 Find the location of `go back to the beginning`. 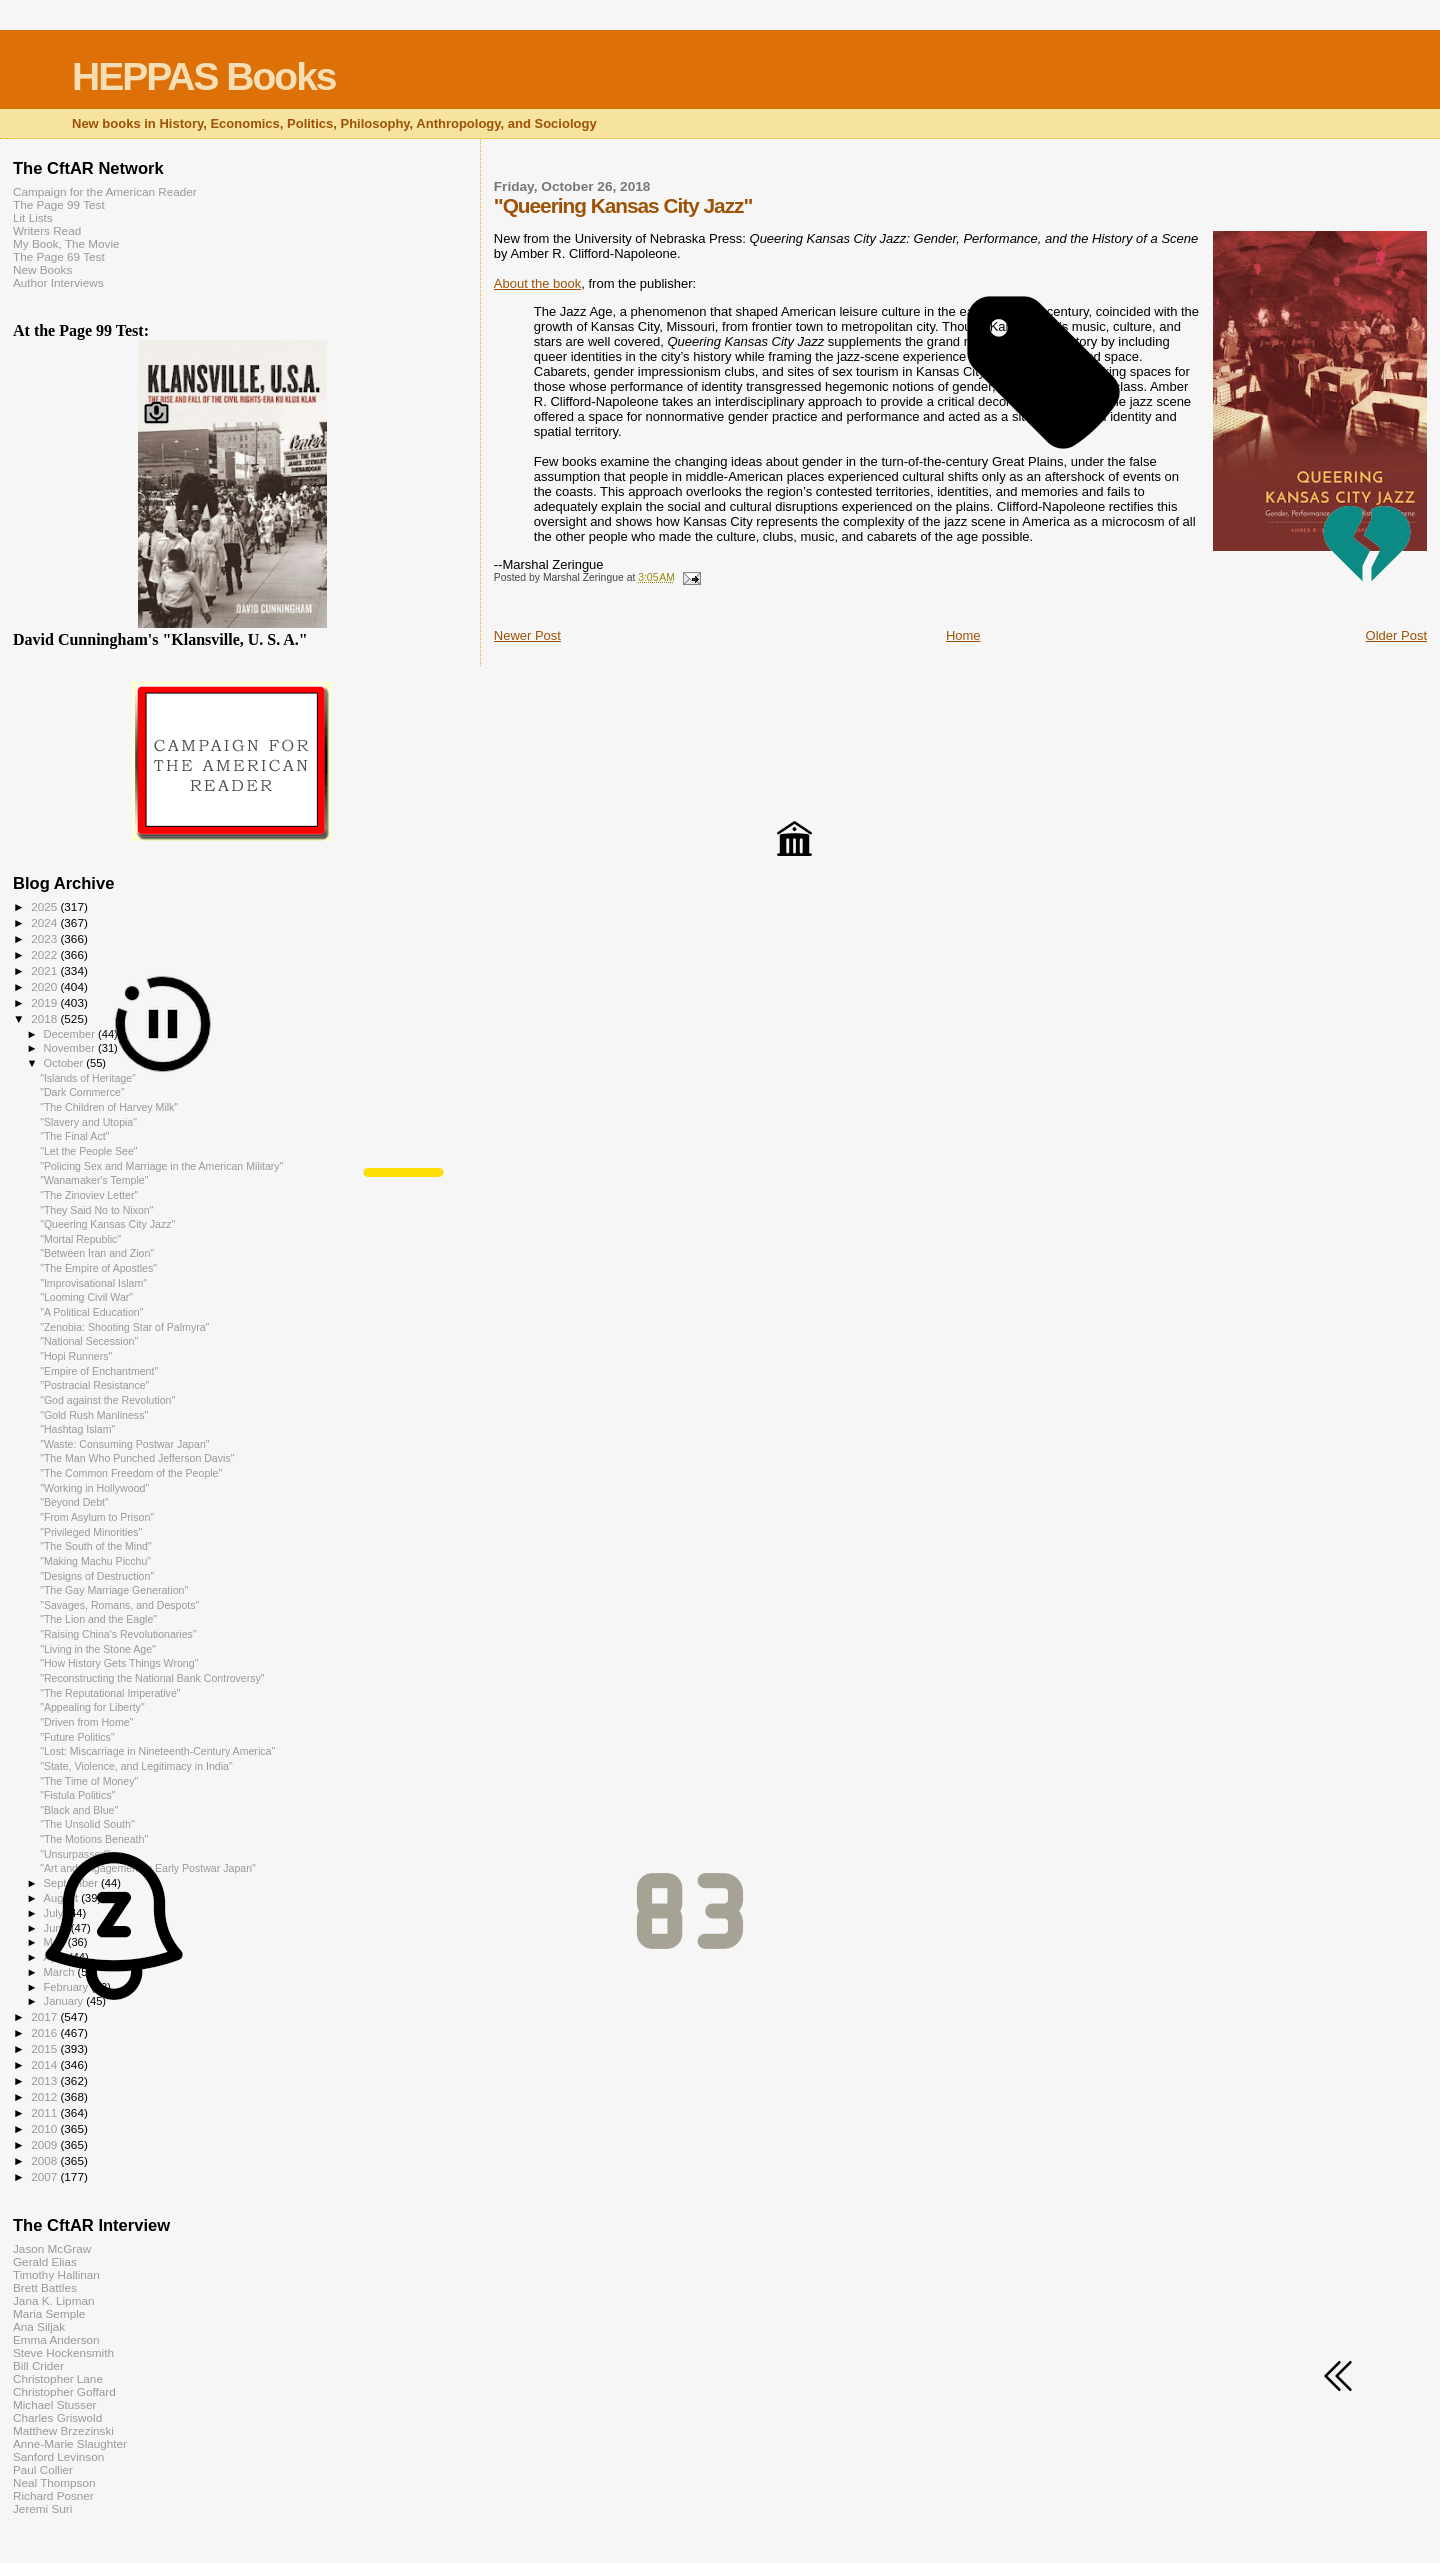

go back to the beginning is located at coordinates (1338, 2376).